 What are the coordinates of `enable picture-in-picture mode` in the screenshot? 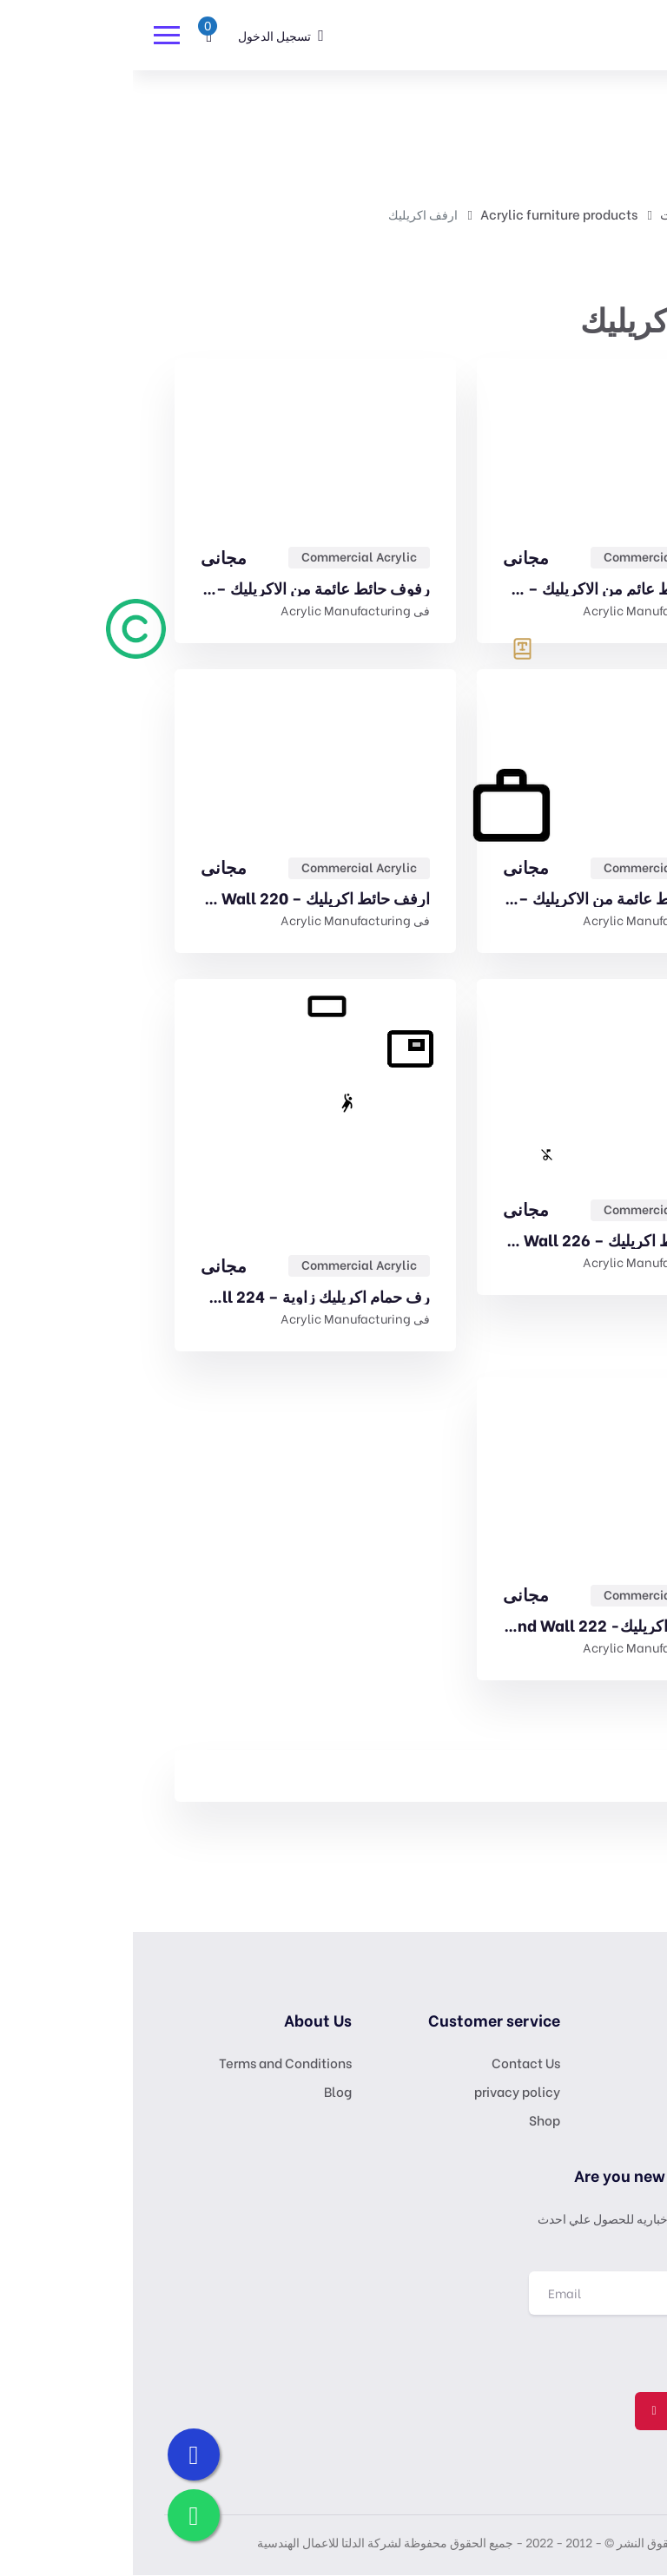 It's located at (410, 1048).